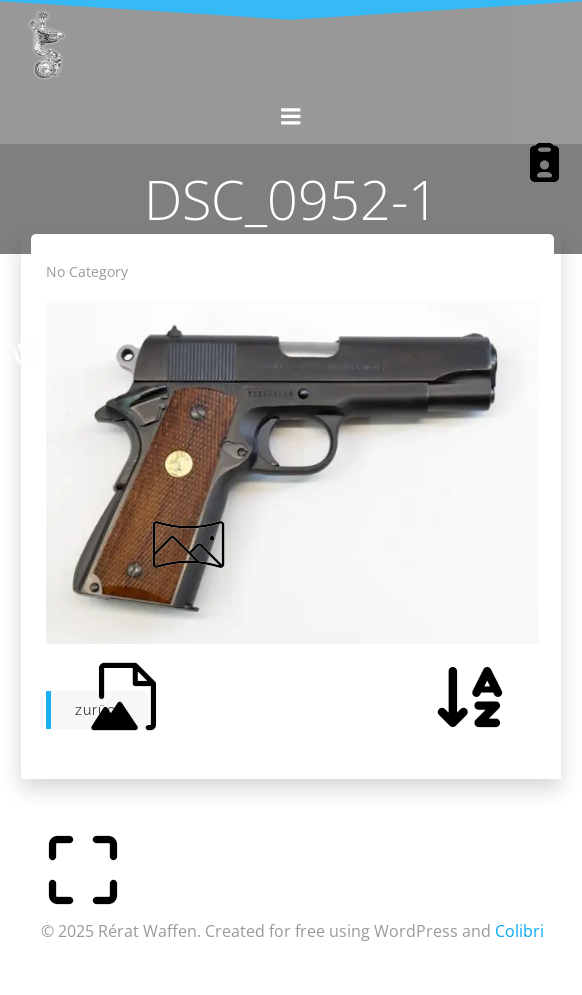 This screenshot has height=995, width=582. What do you see at coordinates (470, 697) in the screenshot?
I see `sort list alphabetically A to Z` at bounding box center [470, 697].